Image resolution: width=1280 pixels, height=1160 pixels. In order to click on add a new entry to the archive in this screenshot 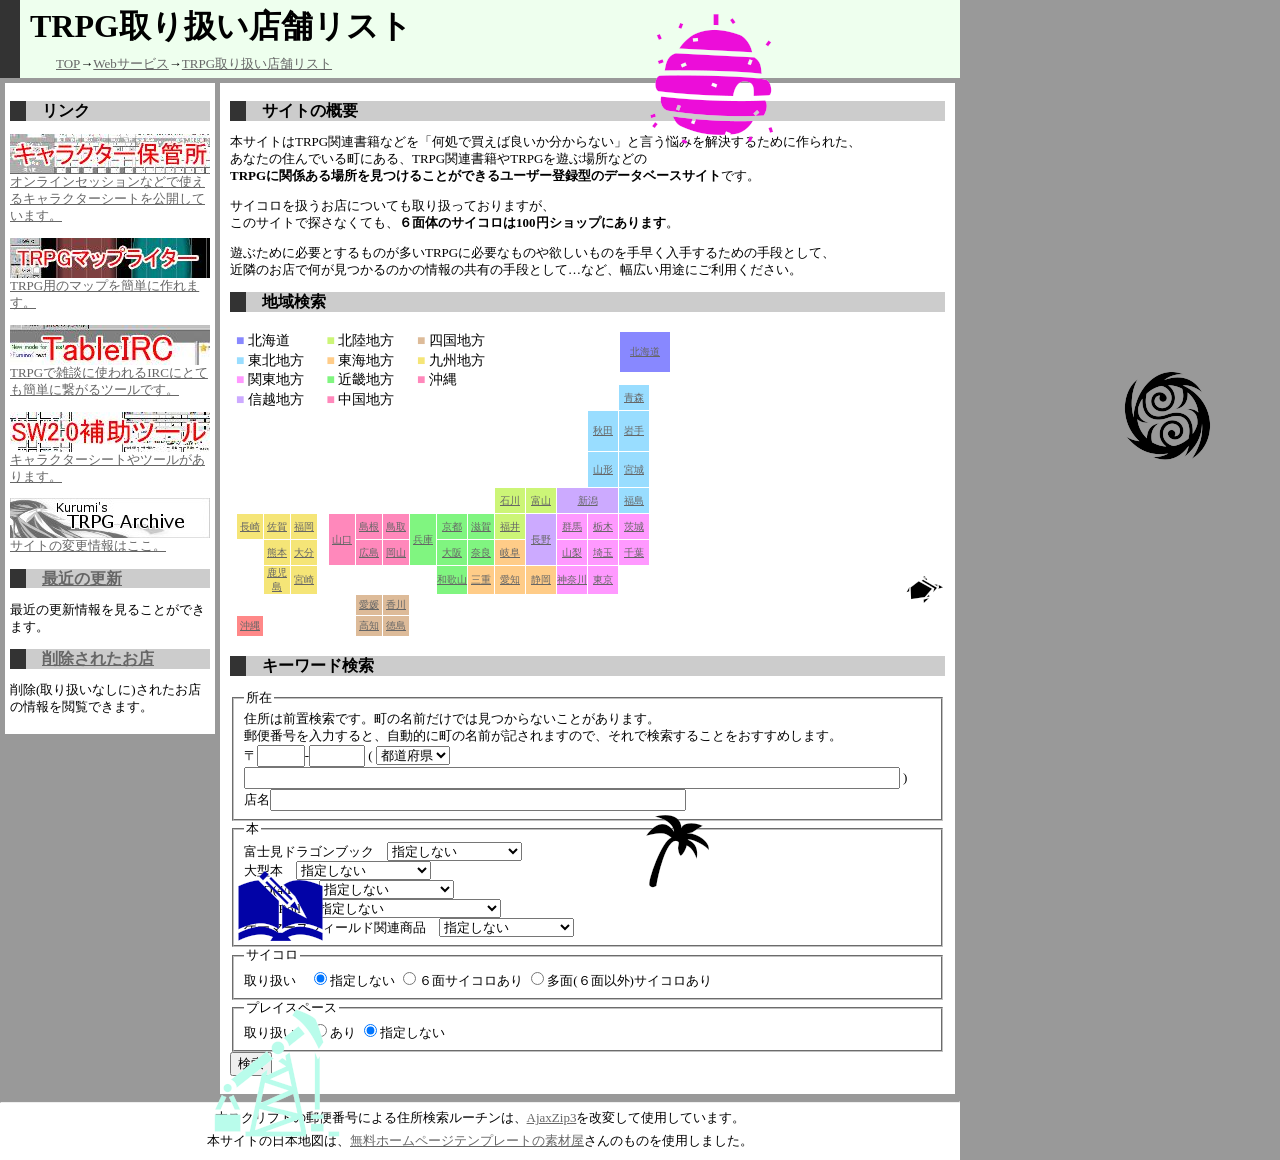, I will do `click(280, 910)`.